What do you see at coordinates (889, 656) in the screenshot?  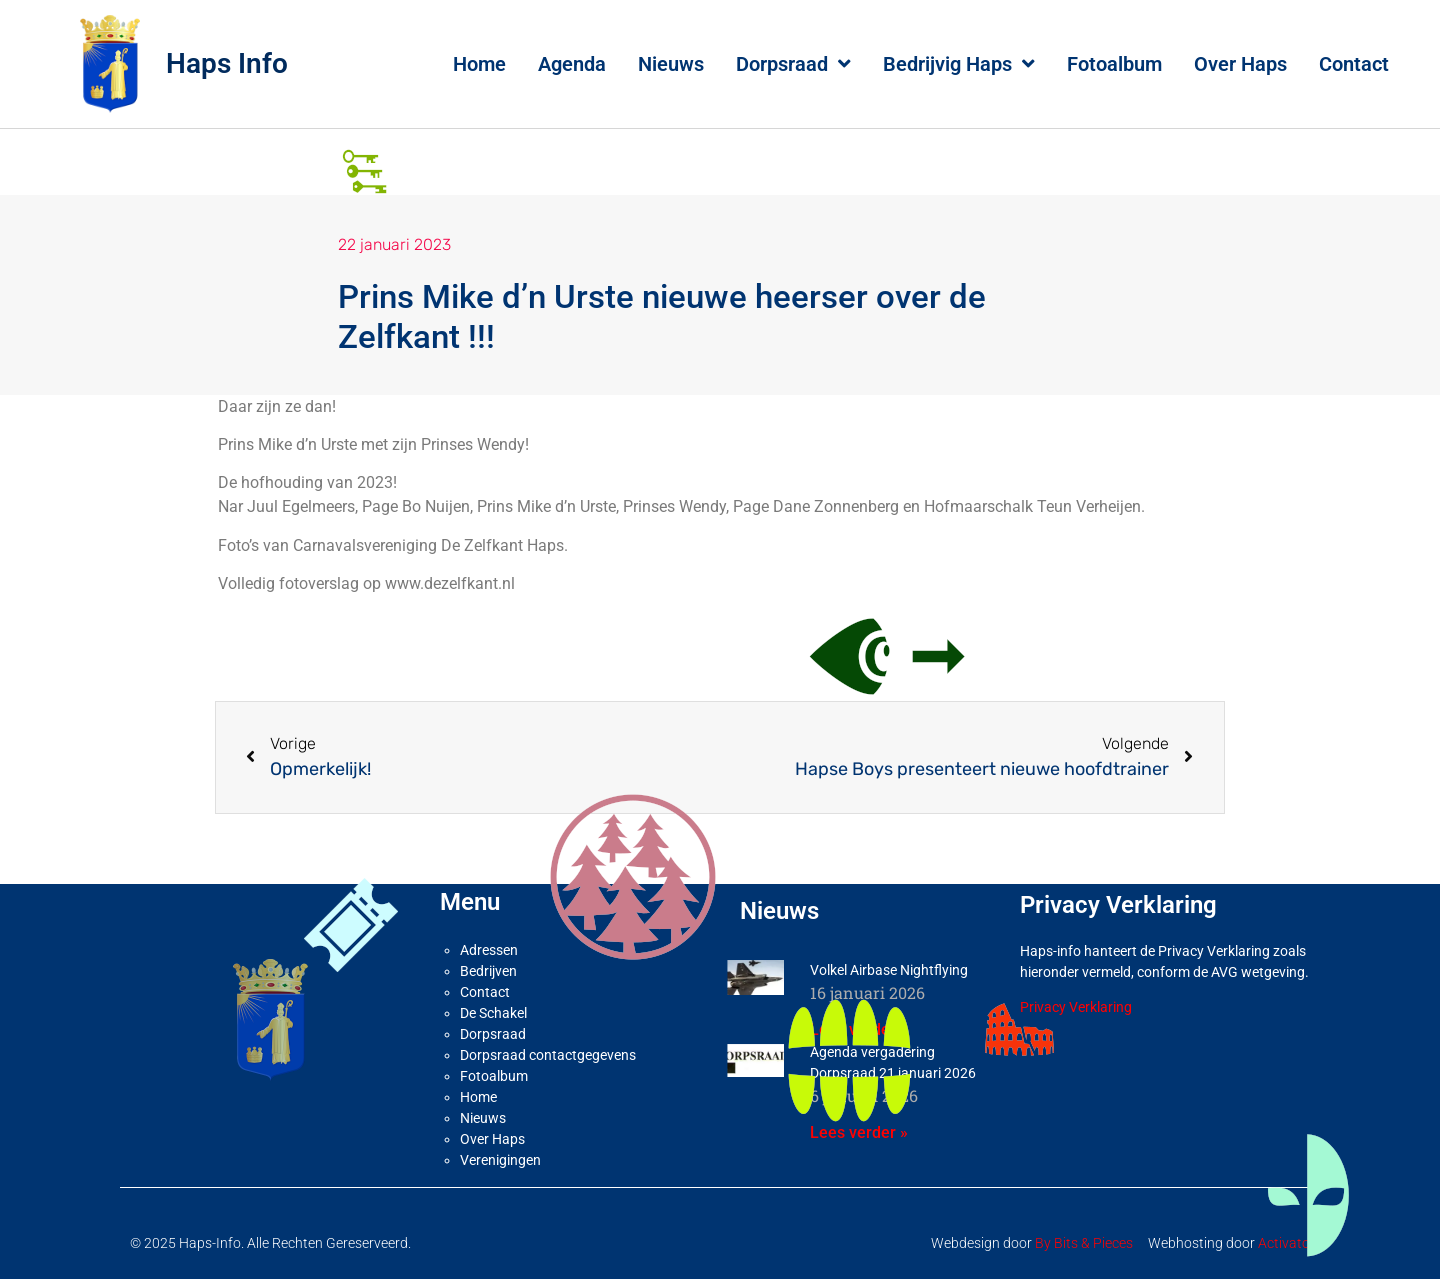 I see `look at or focus on a target object` at bounding box center [889, 656].